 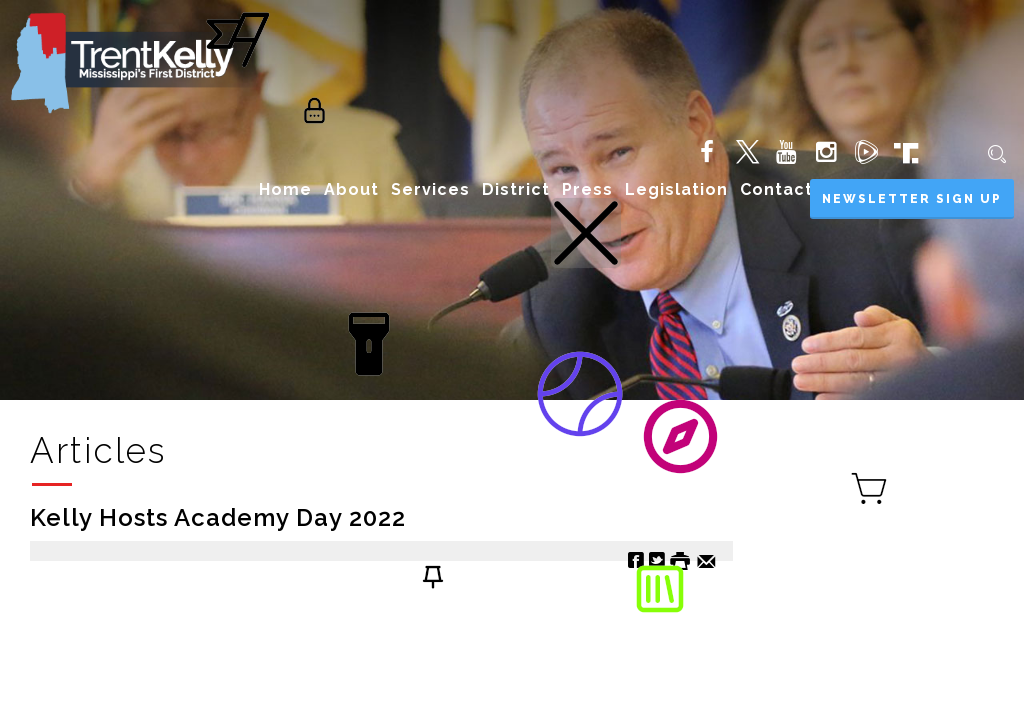 I want to click on close the current window or dialog, so click(x=586, y=233).